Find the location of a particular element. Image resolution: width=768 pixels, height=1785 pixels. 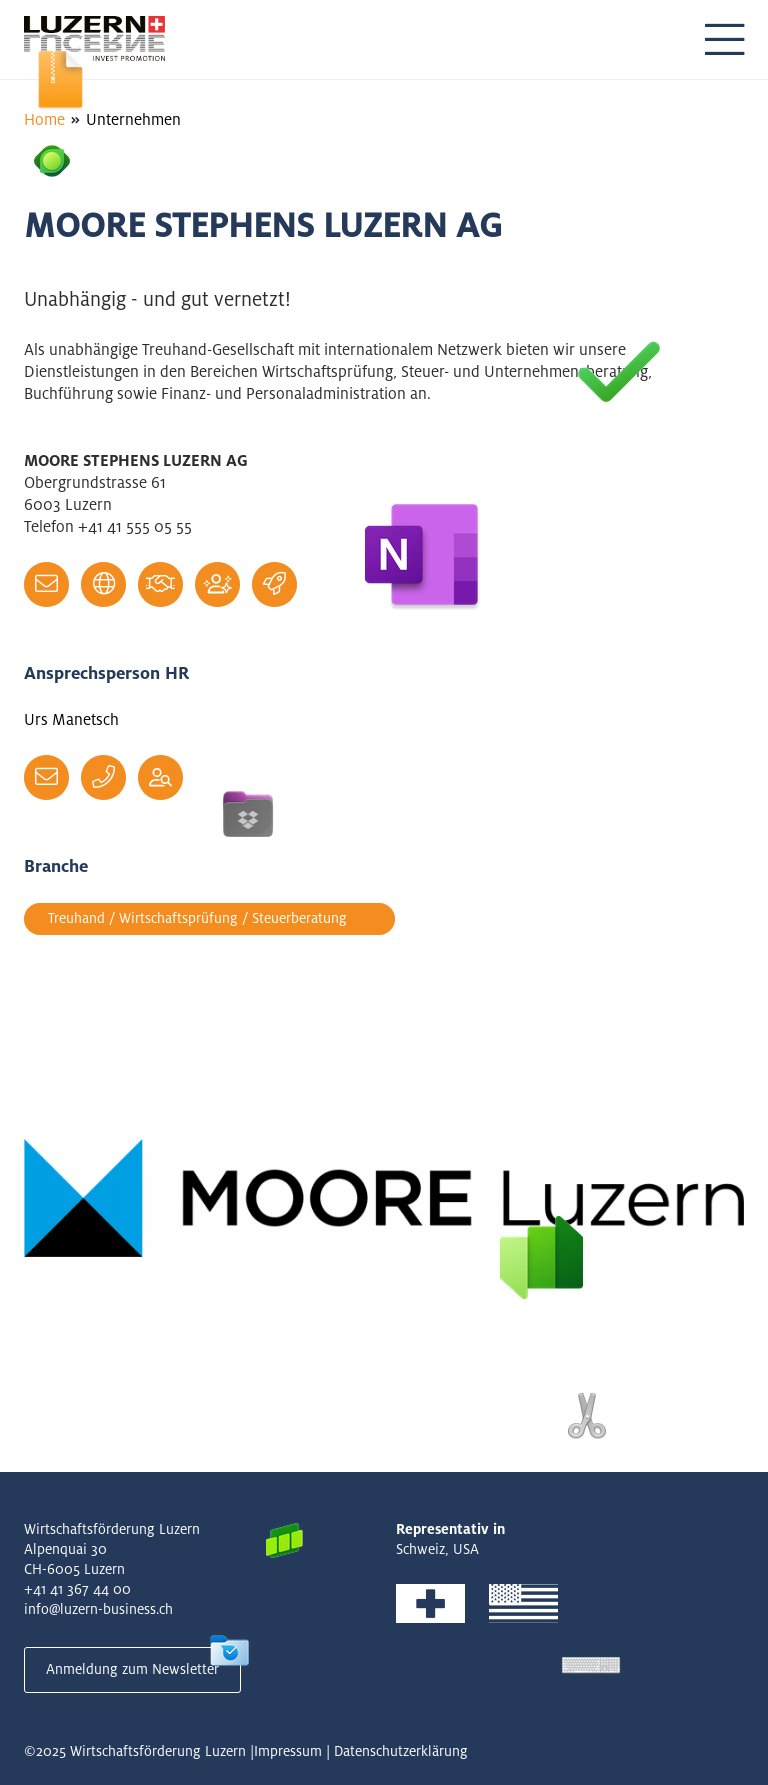

open microsoft kaizala files folder is located at coordinates (229, 1651).